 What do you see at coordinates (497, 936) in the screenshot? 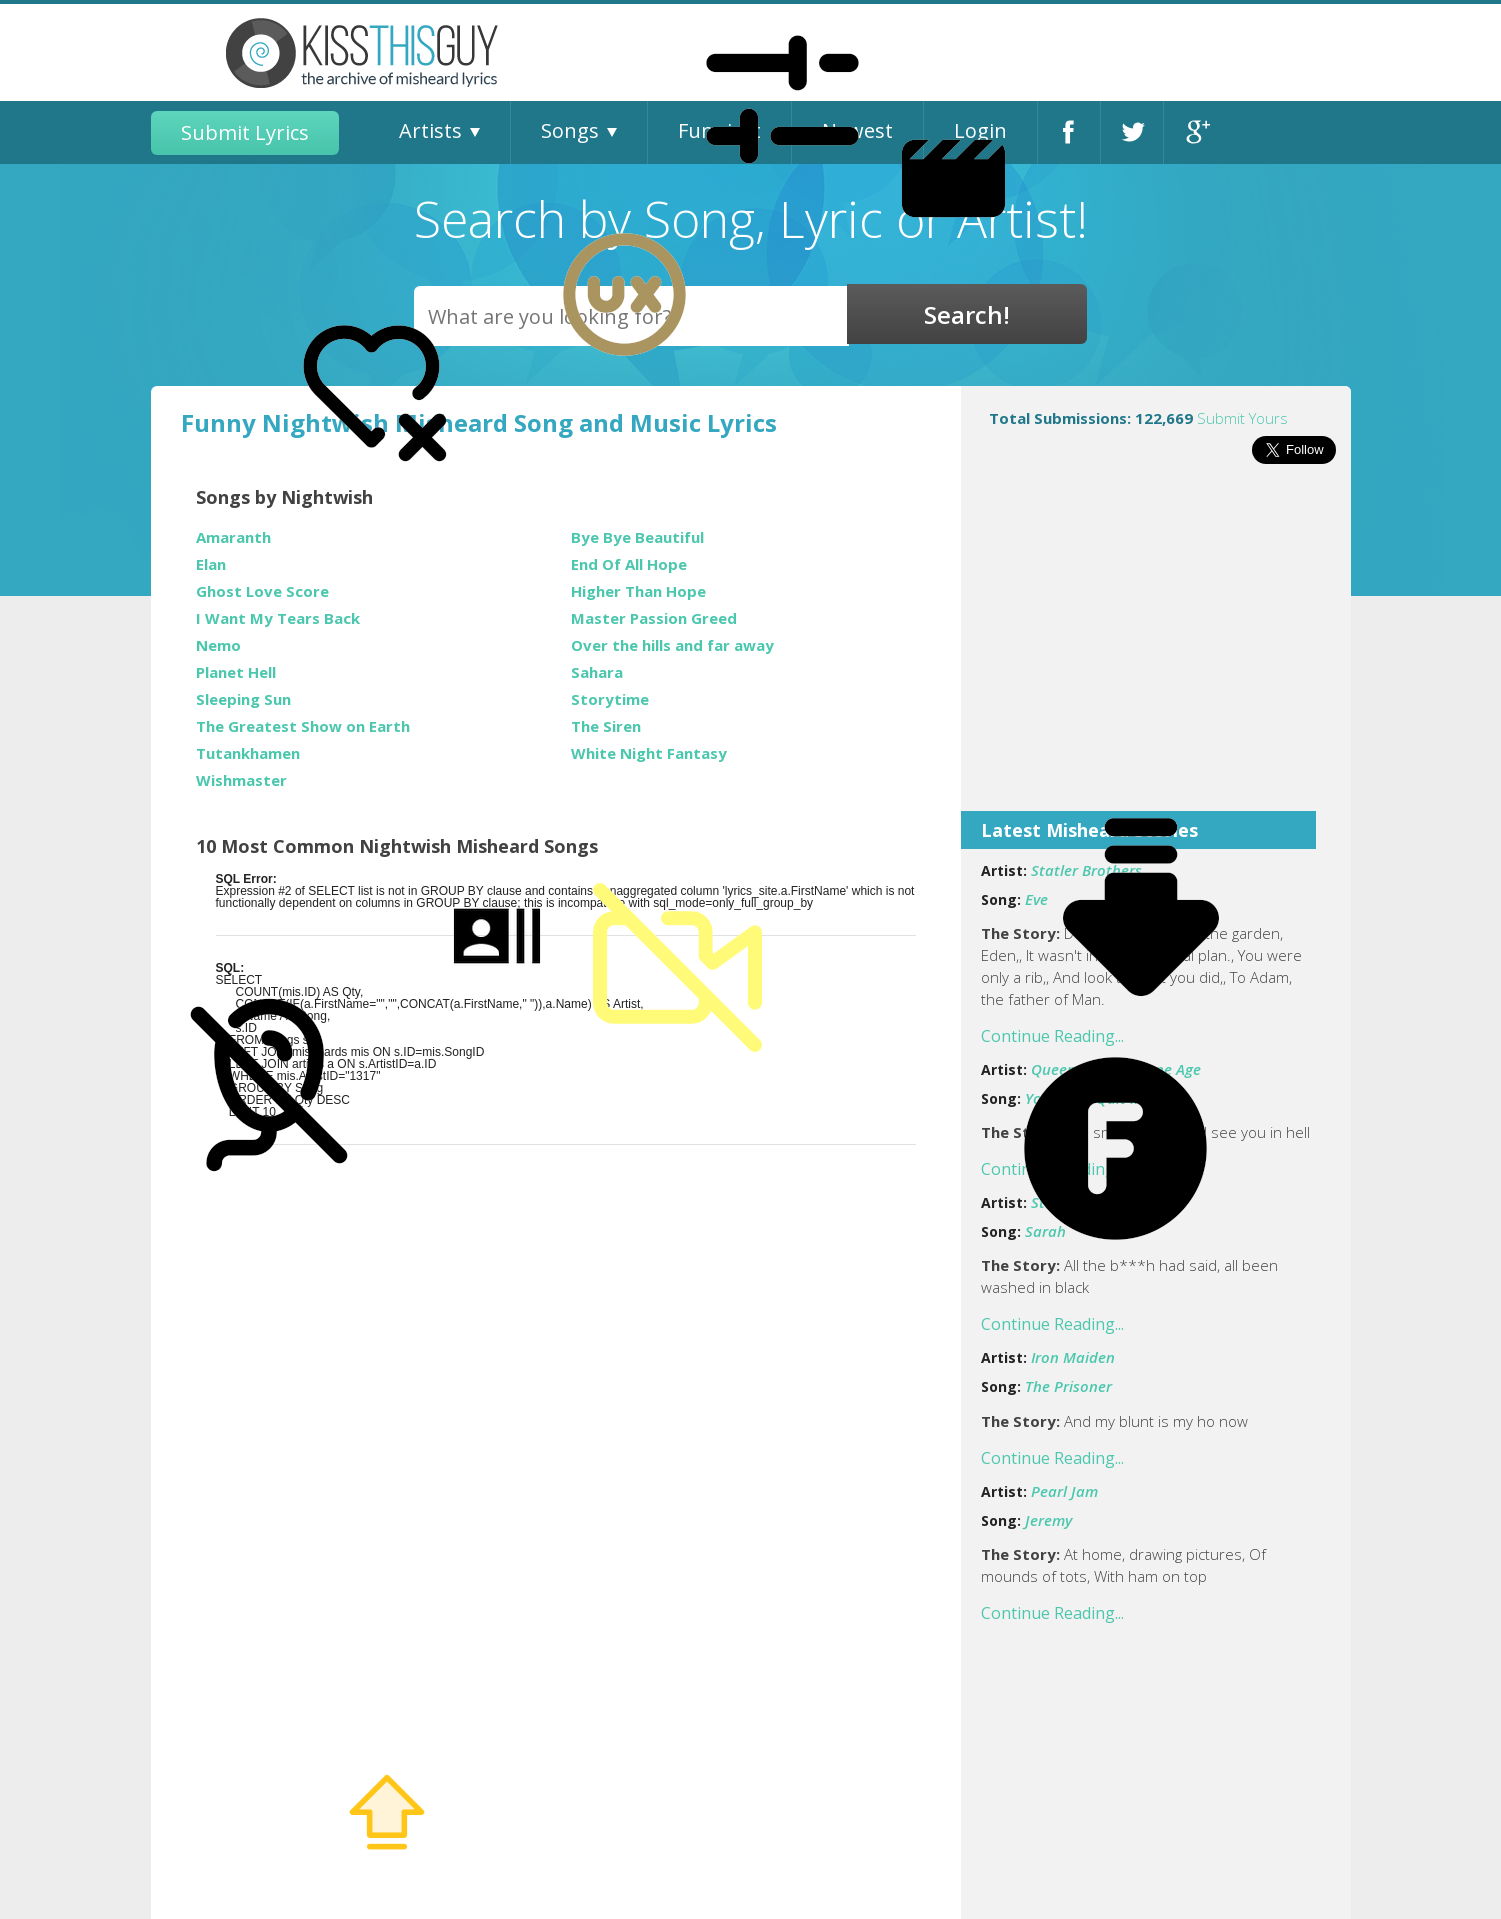
I see `view recently contacted people` at bounding box center [497, 936].